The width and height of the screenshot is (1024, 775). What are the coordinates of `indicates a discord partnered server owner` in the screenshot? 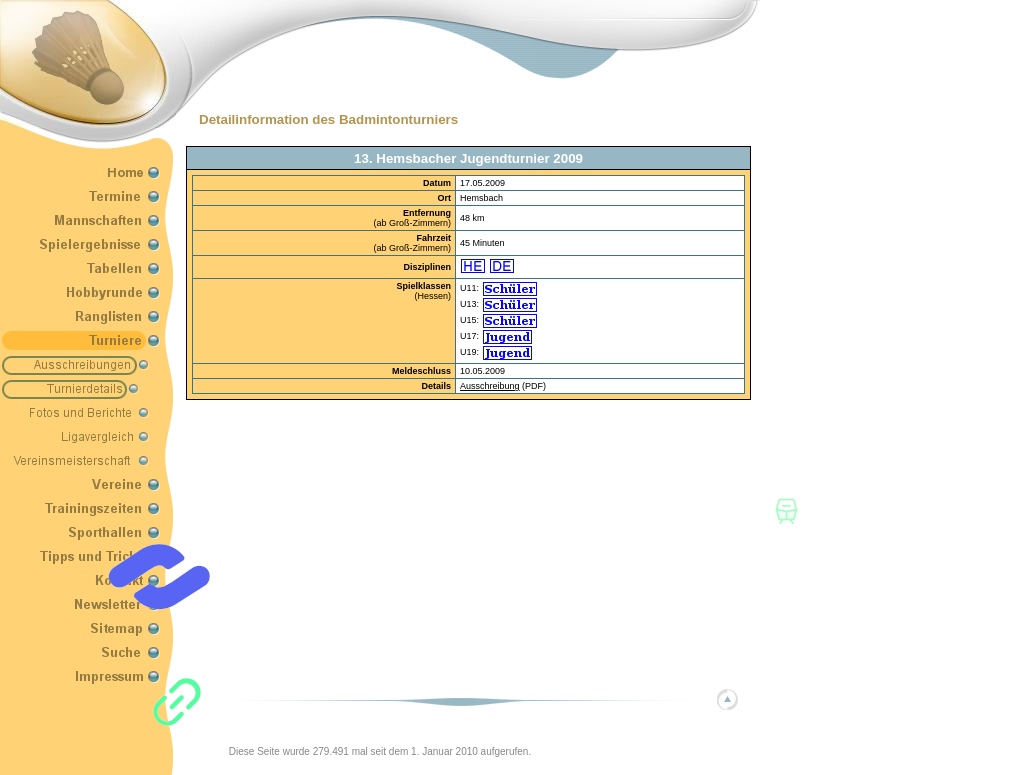 It's located at (159, 576).